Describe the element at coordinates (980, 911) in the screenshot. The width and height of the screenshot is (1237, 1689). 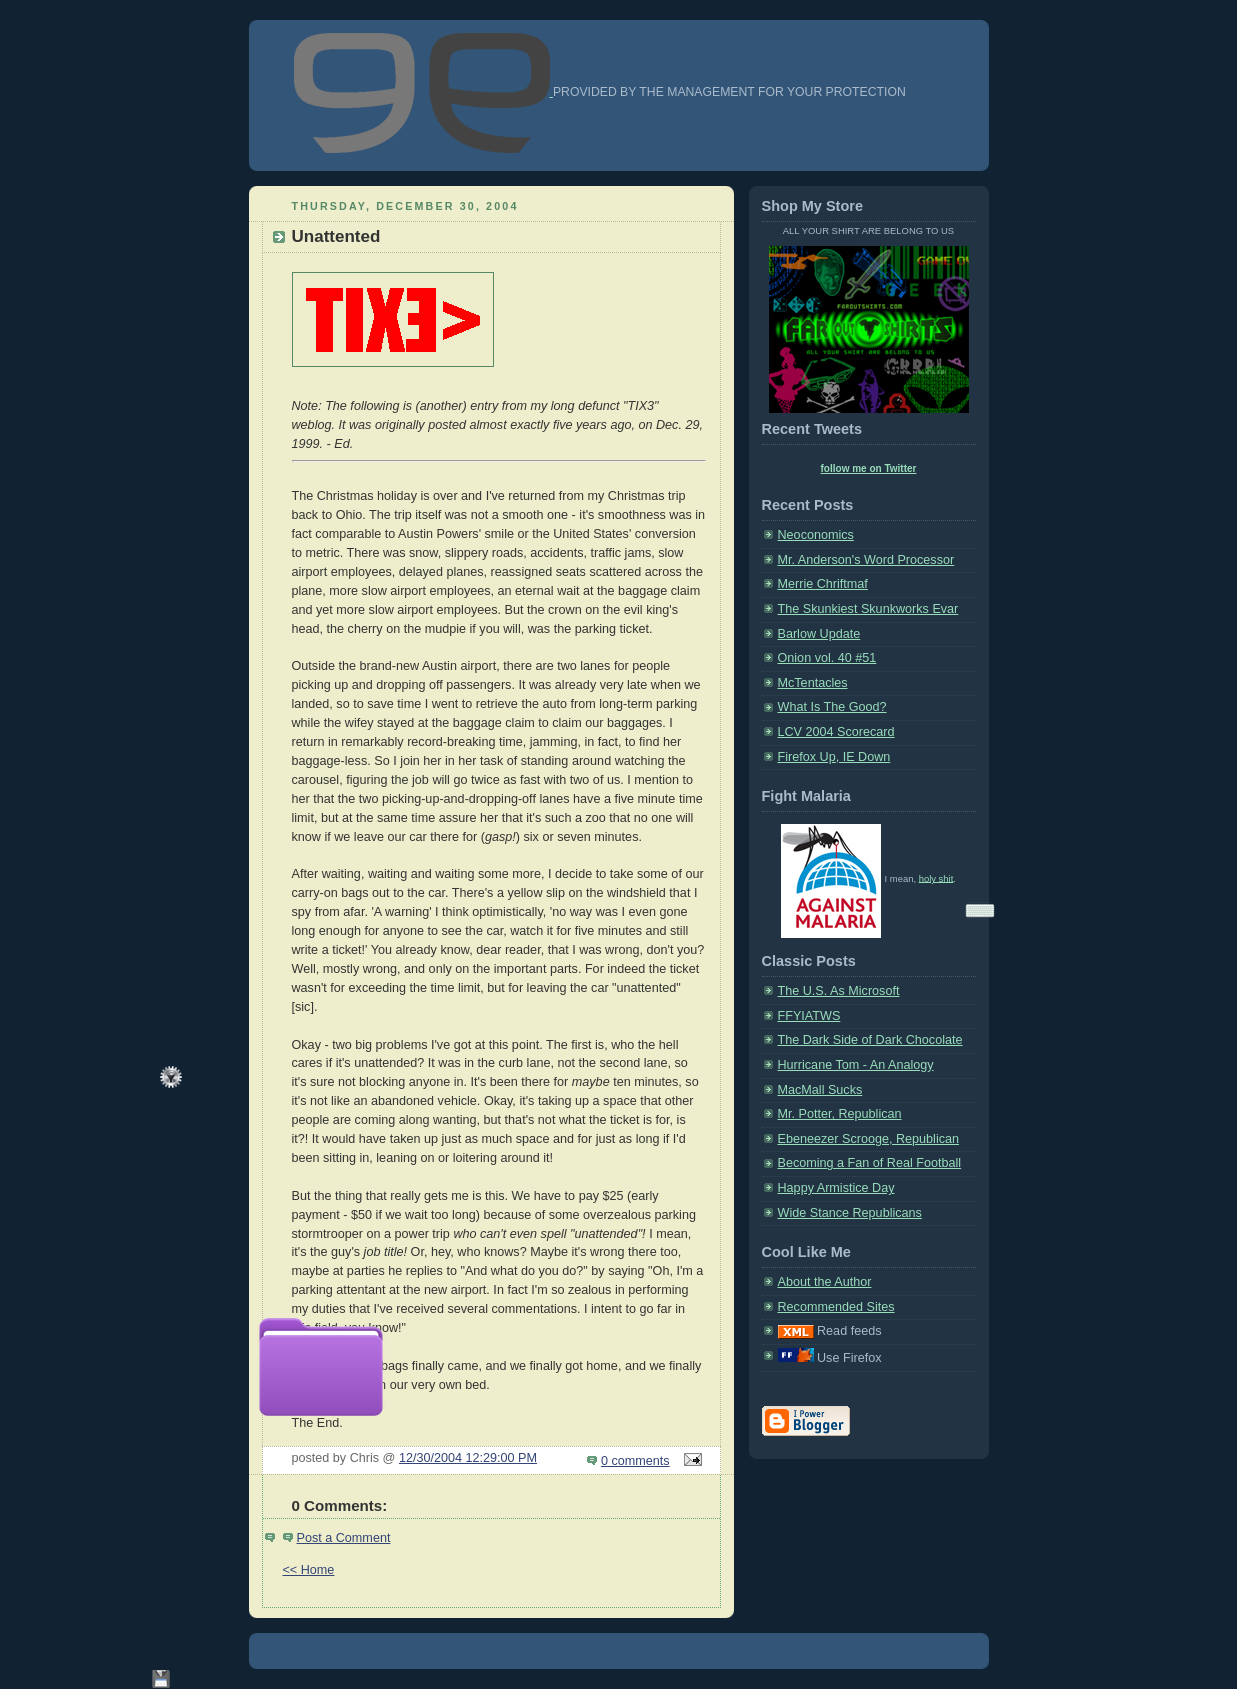
I see `bluetooth keyboard connected successfully` at that location.